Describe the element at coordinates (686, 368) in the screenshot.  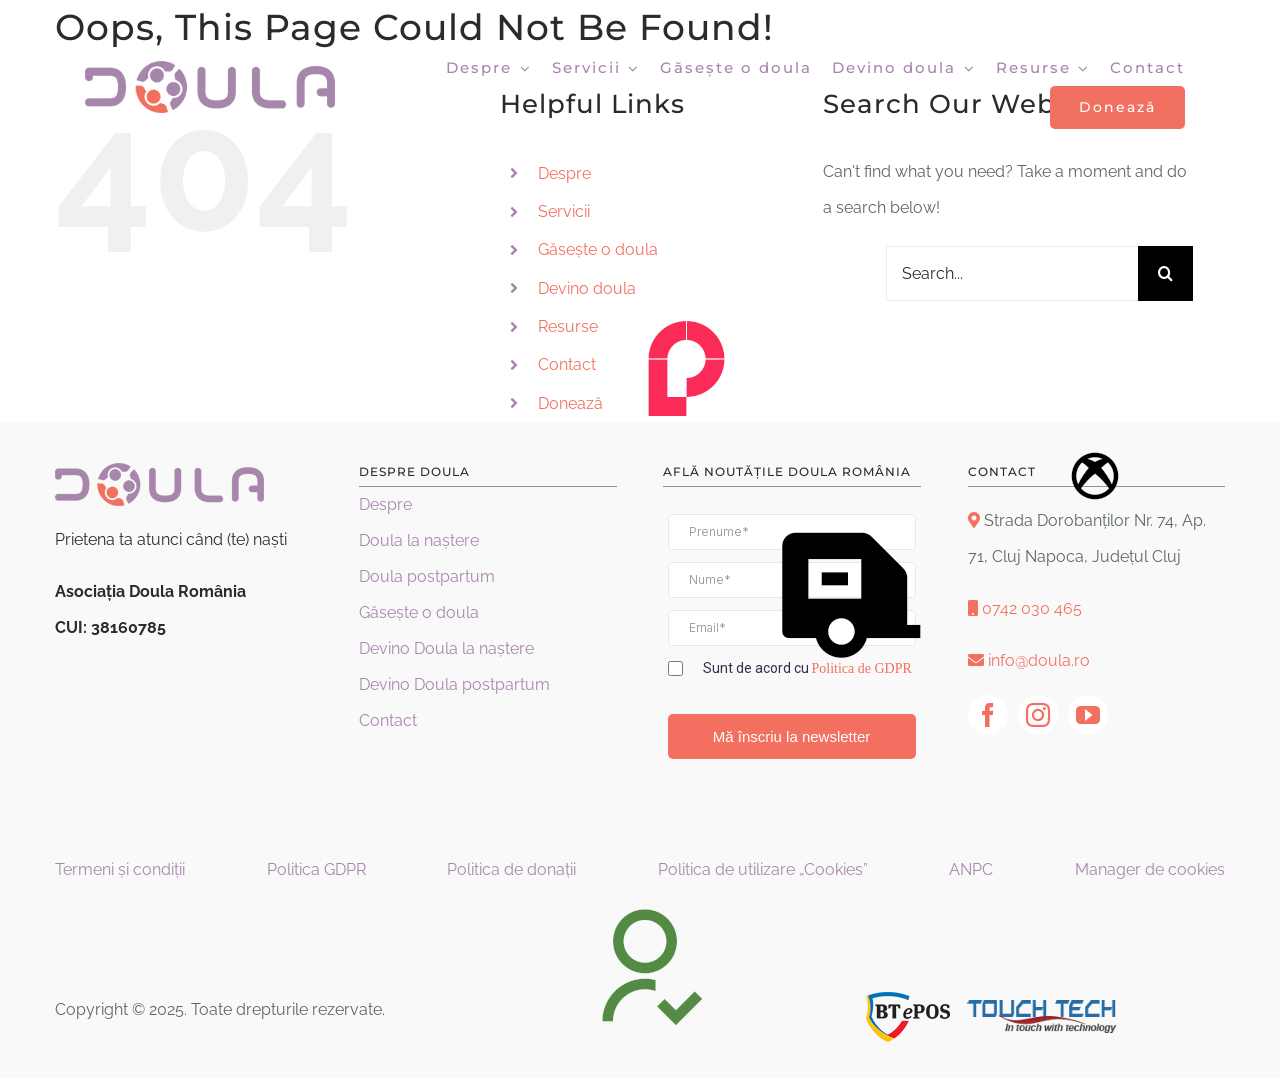
I see `open passport app` at that location.